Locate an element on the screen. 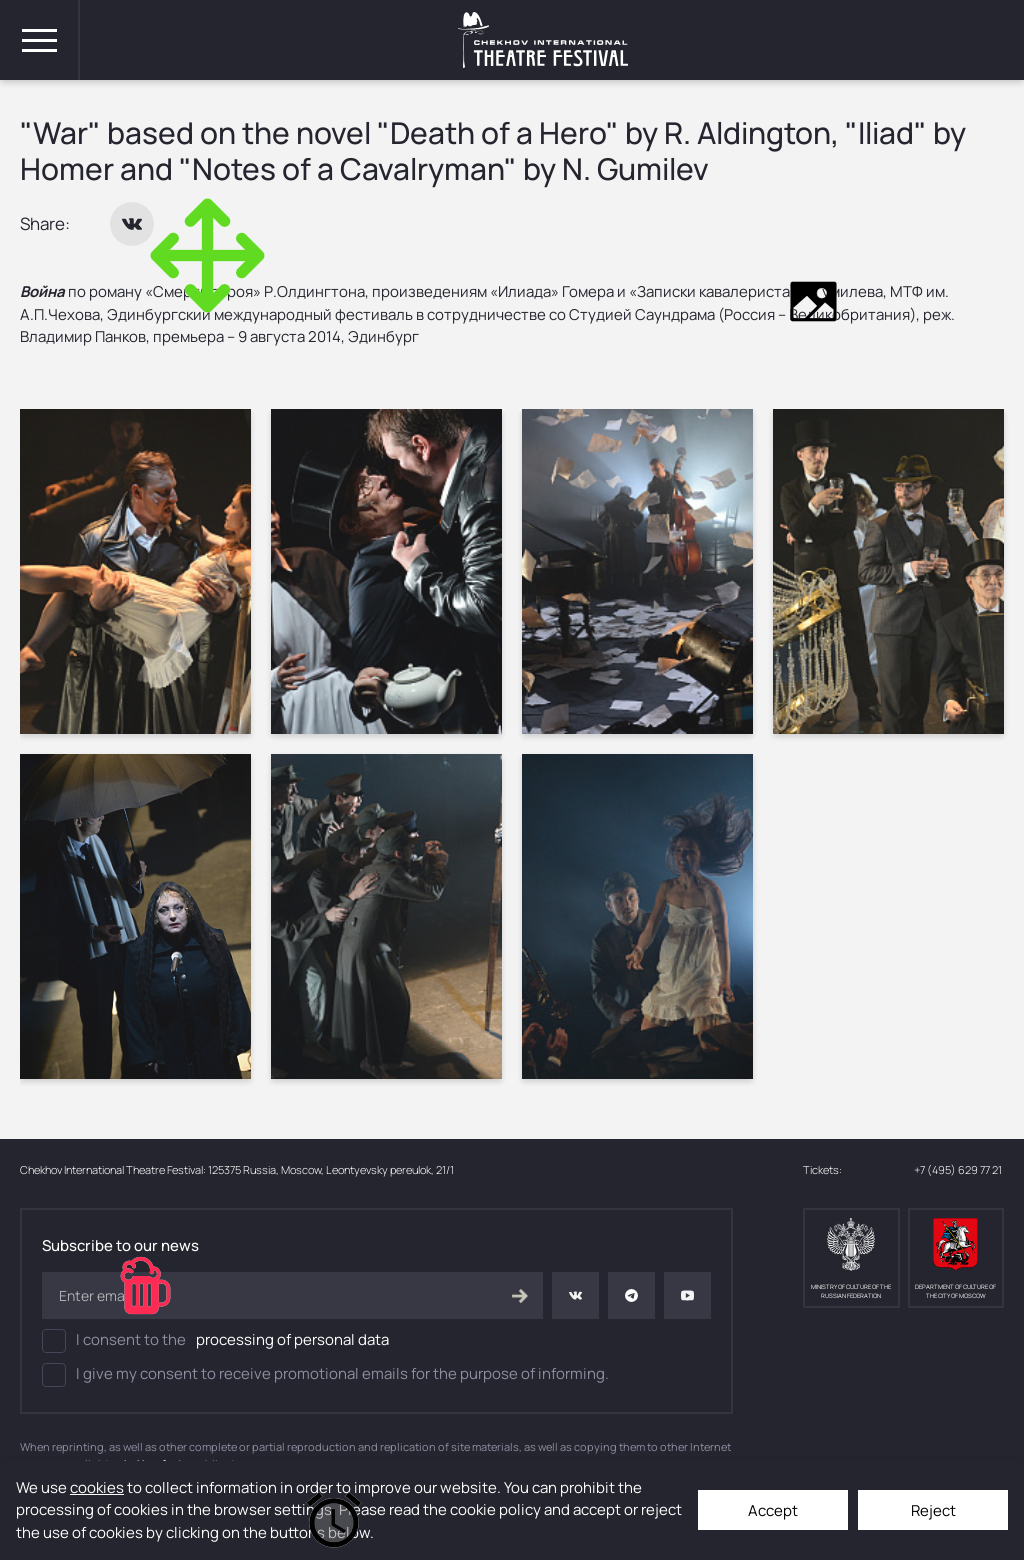 The height and width of the screenshot is (1560, 1024). move or reposition an element is located at coordinates (207, 255).